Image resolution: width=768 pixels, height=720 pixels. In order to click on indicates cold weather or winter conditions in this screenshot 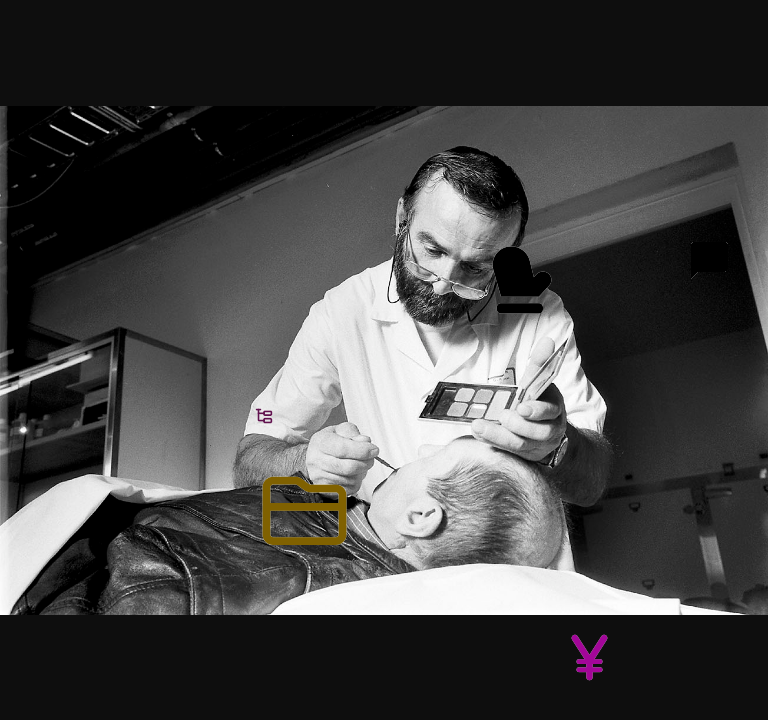, I will do `click(522, 280)`.